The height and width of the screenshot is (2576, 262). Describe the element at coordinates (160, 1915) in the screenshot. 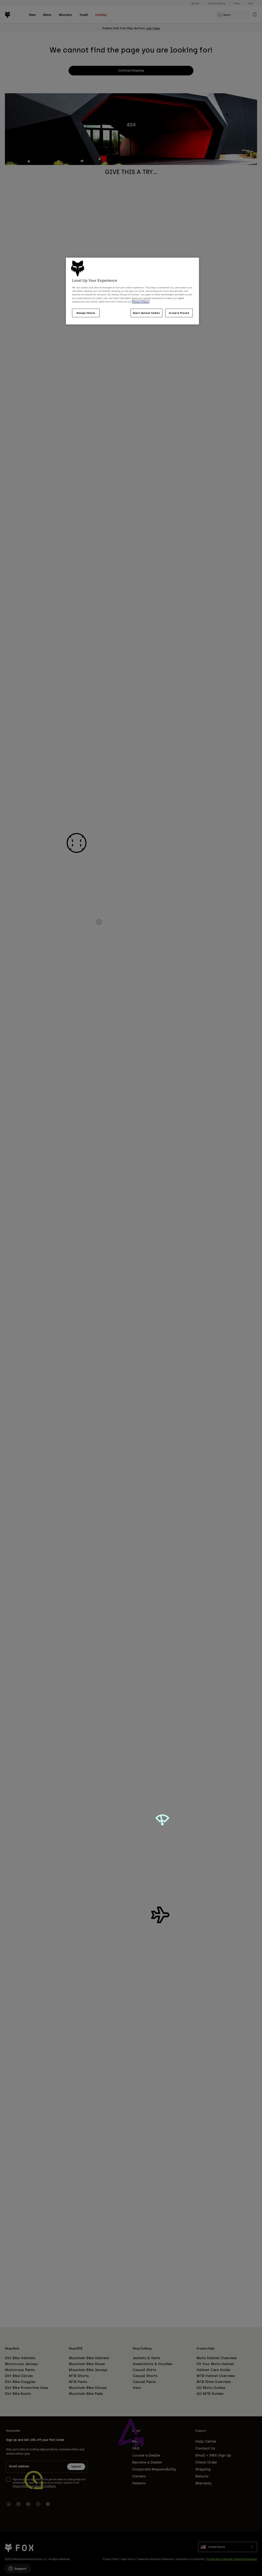

I see `enable airplane mode` at that location.